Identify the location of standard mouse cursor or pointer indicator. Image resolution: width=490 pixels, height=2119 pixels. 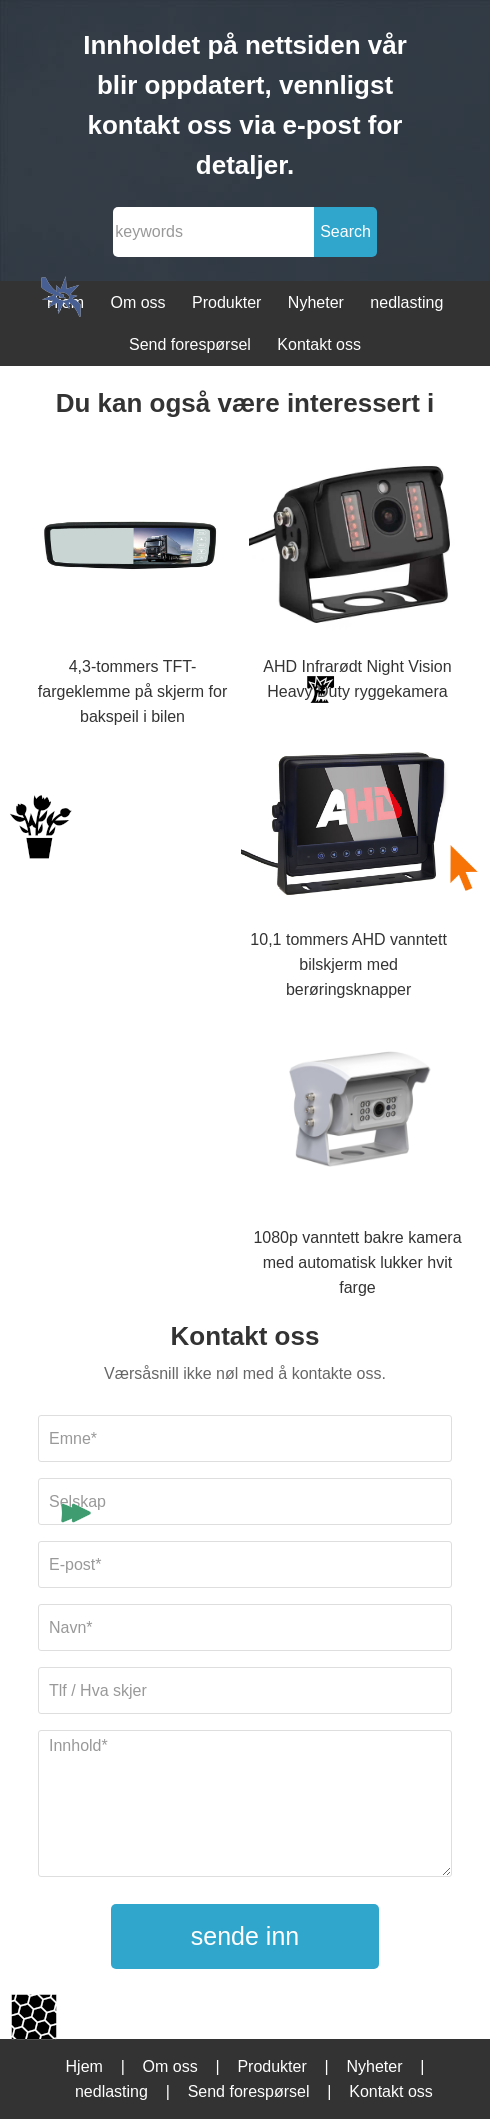
(464, 868).